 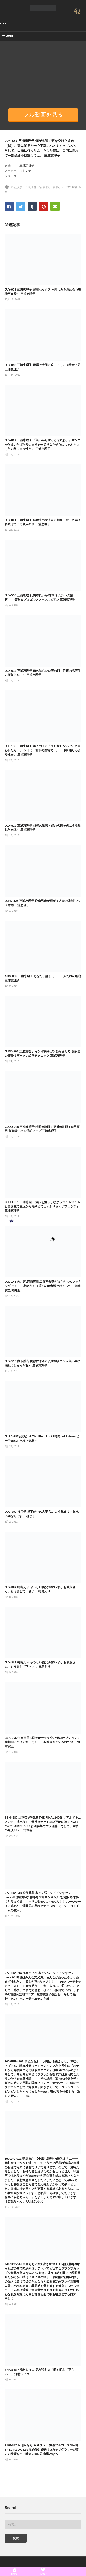 I want to click on indicates harvest or abundance theme, so click(x=77, y=11).